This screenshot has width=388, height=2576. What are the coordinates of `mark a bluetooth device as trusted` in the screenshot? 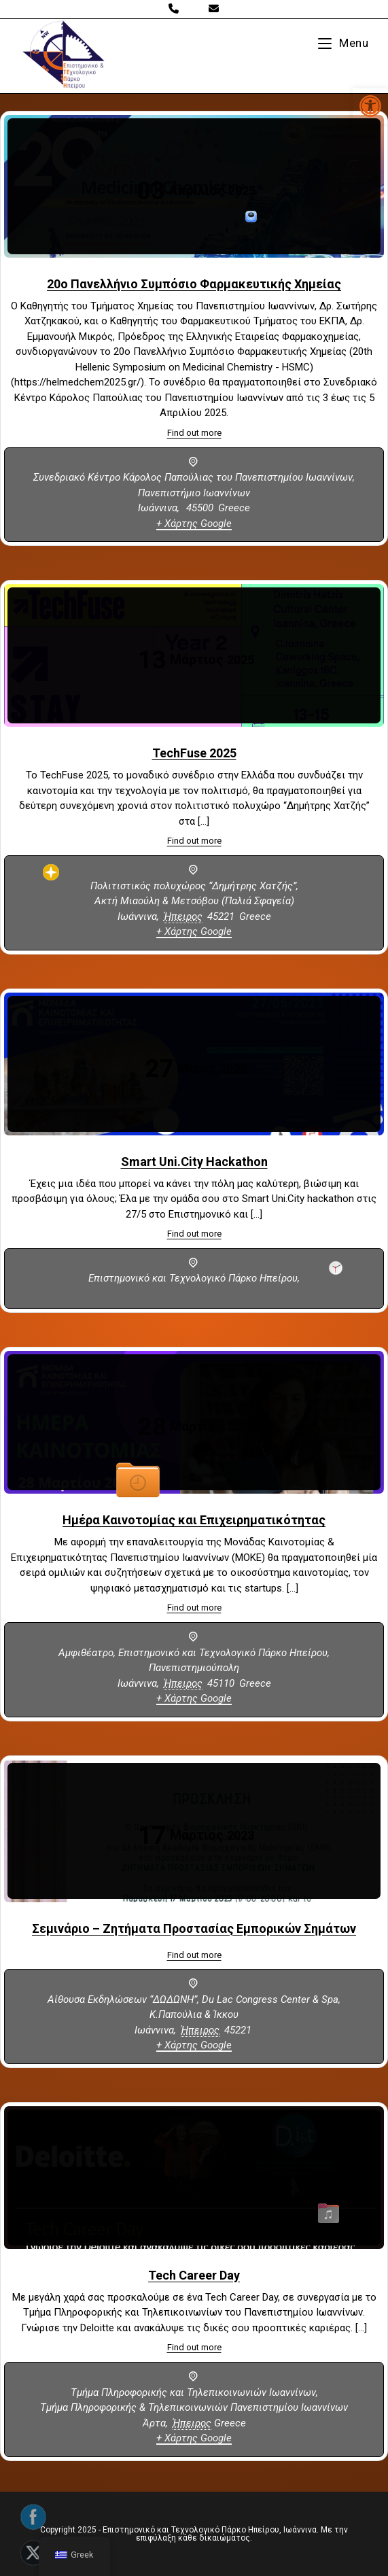 It's located at (51, 872).